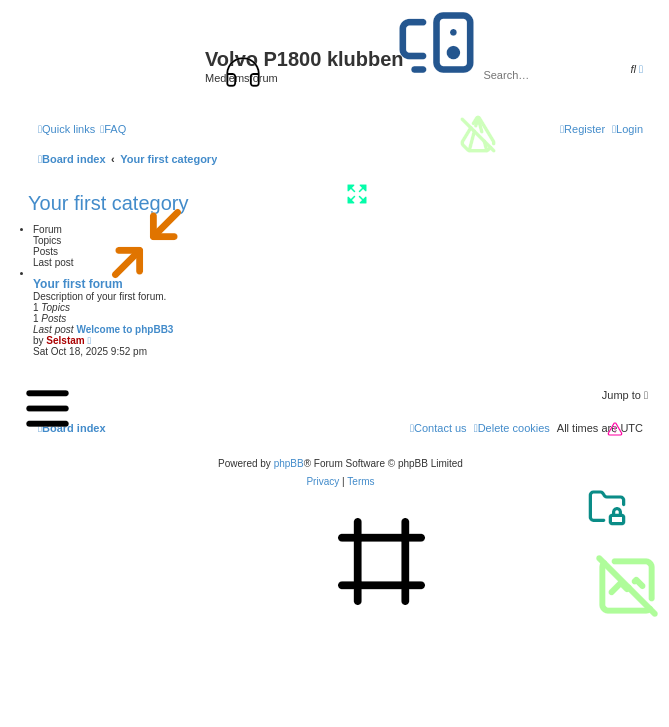 This screenshot has height=727, width=669. What do you see at coordinates (627, 586) in the screenshot?
I see `disable graph or chart view` at bounding box center [627, 586].